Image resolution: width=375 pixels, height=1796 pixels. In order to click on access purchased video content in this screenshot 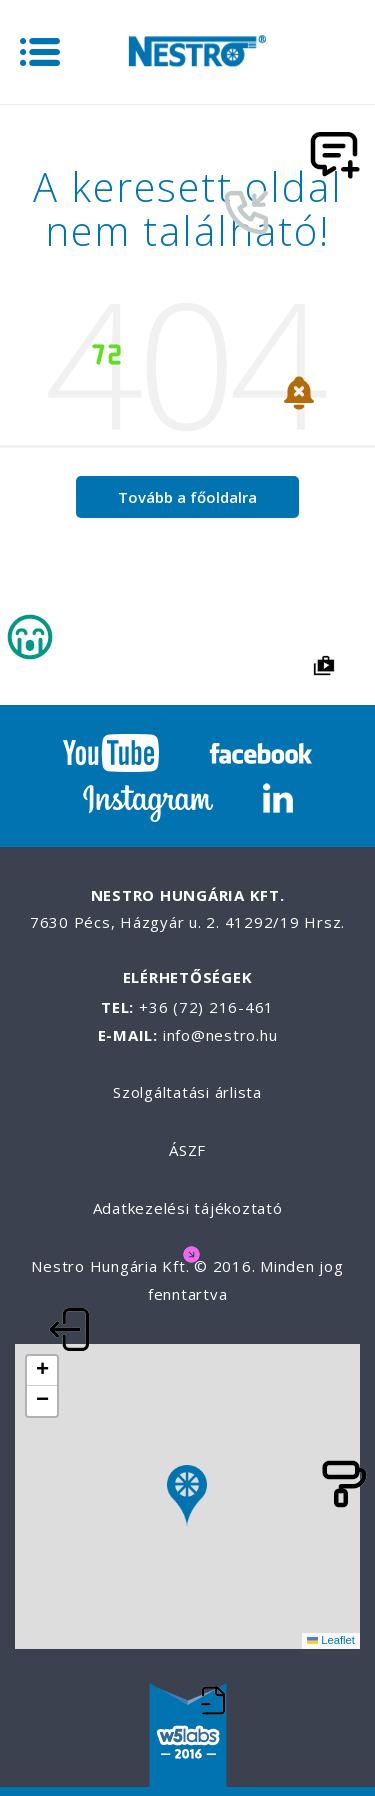, I will do `click(324, 666)`.